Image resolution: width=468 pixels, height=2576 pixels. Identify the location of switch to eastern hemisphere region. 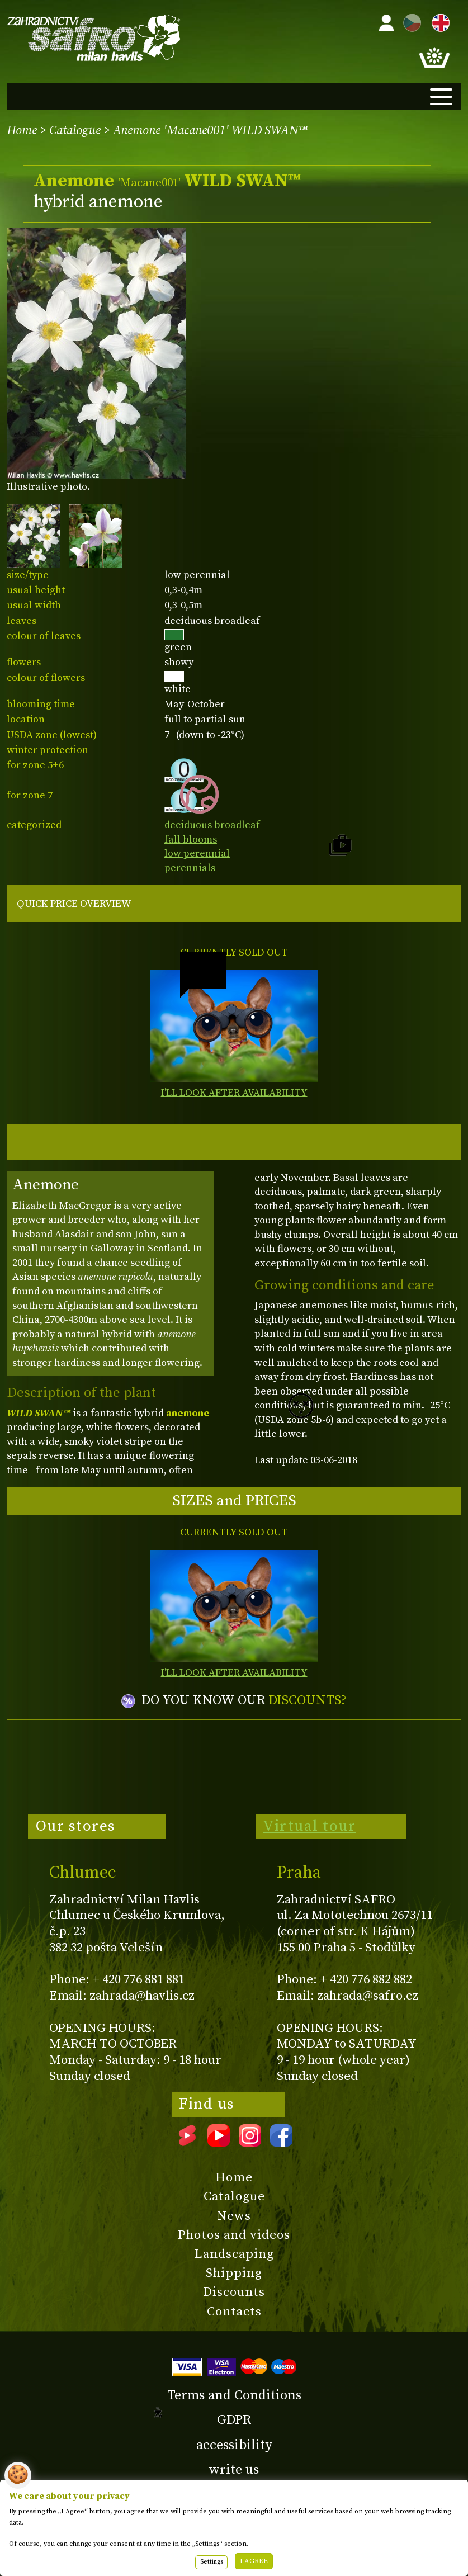
(199, 794).